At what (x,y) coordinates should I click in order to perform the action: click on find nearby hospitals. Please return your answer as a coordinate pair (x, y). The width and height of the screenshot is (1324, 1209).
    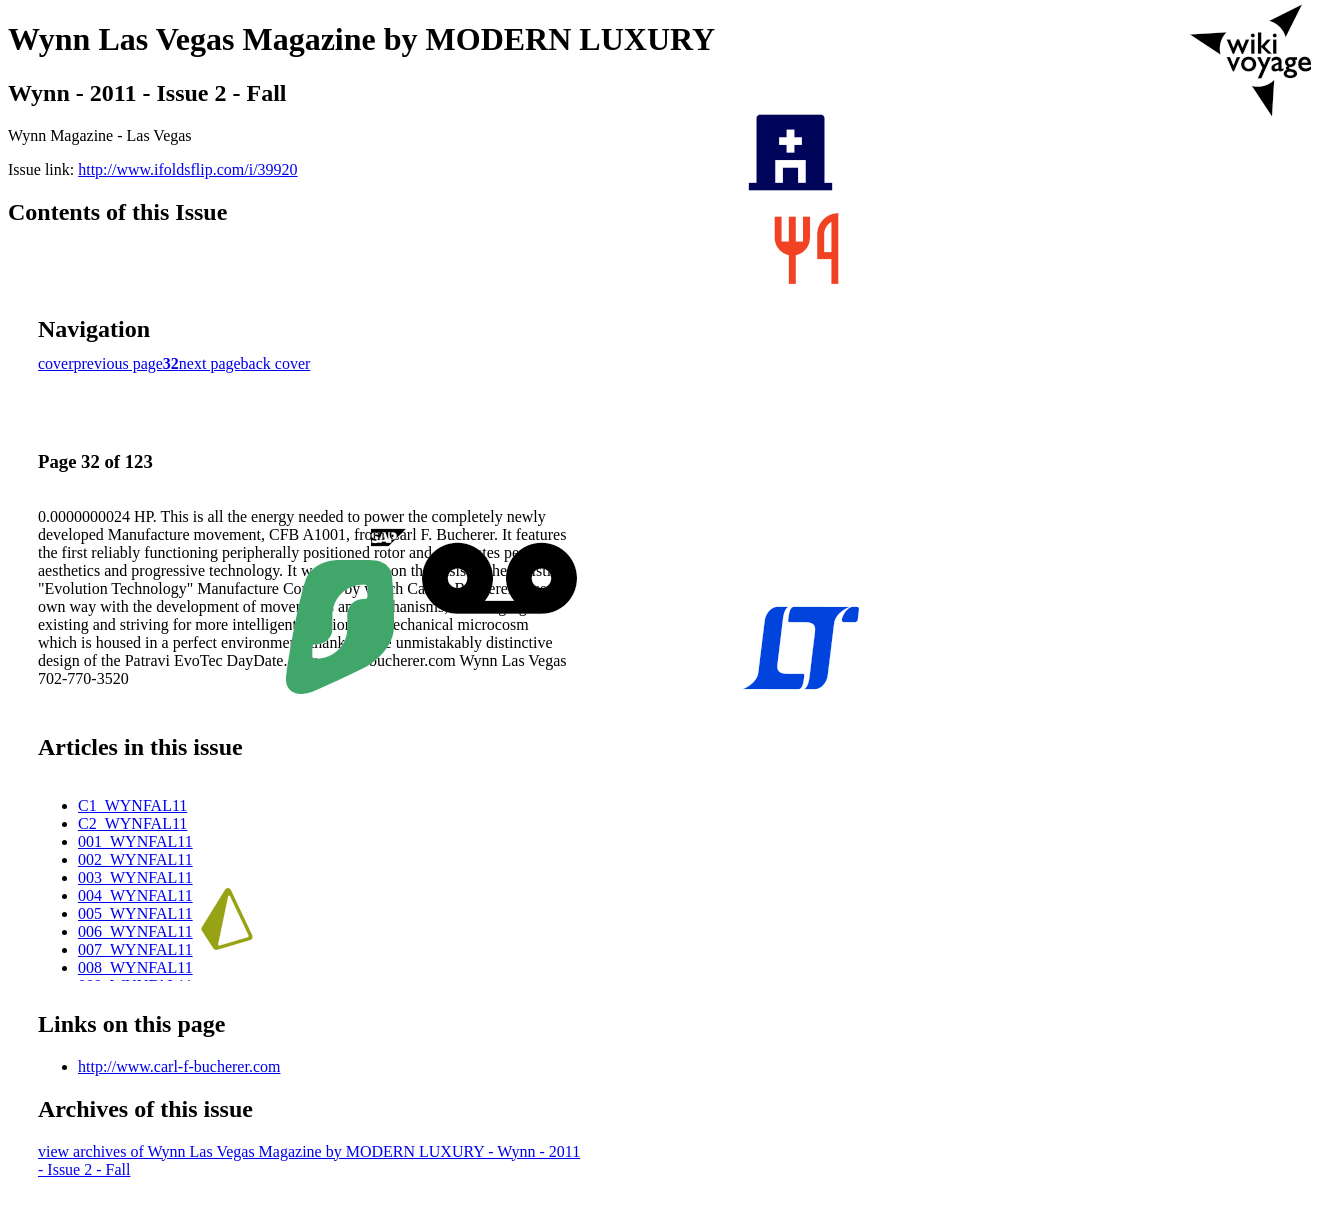
    Looking at the image, I should click on (790, 152).